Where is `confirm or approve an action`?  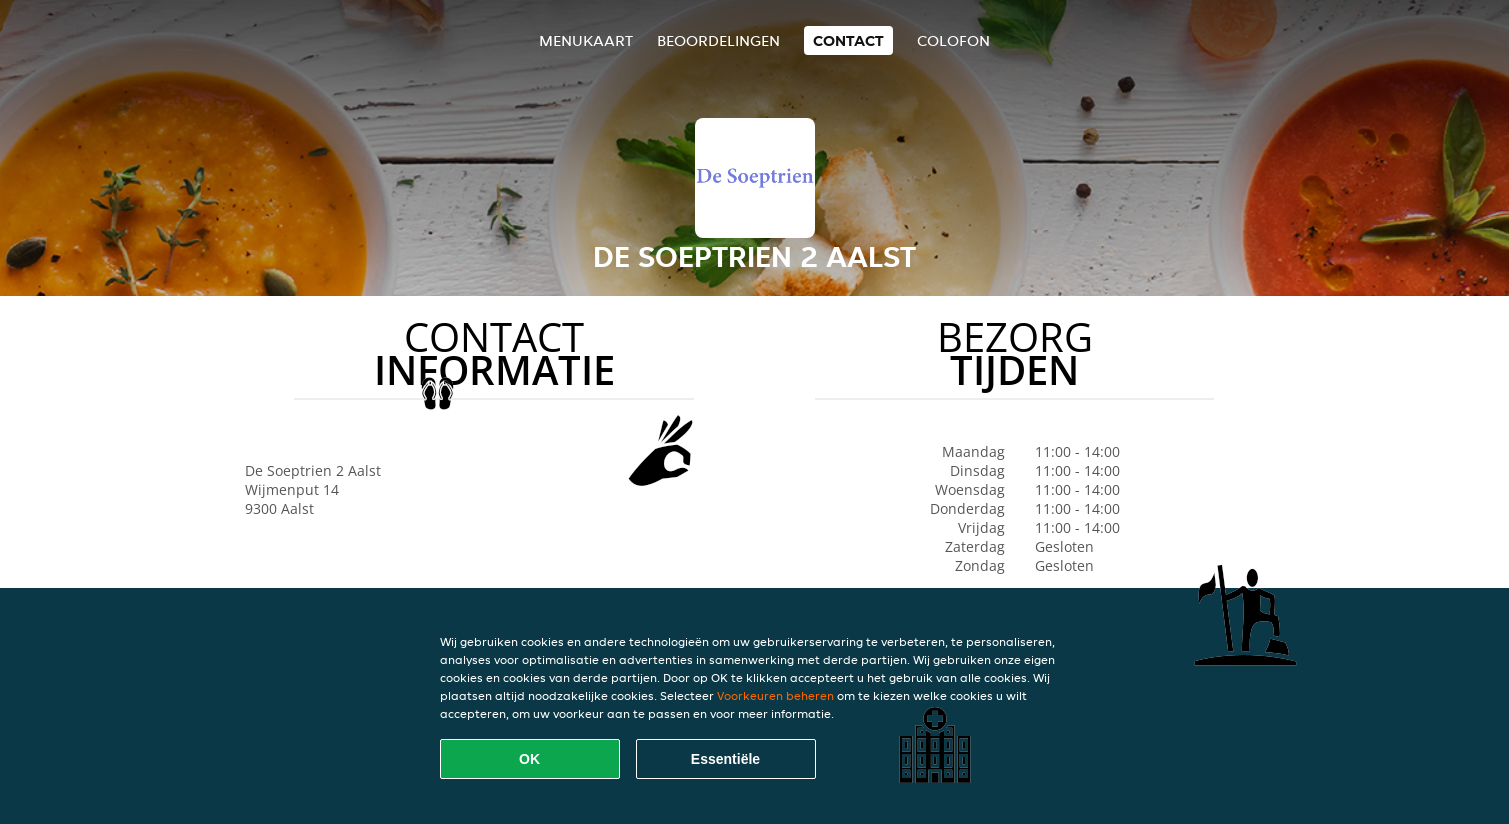
confirm or approve an action is located at coordinates (660, 450).